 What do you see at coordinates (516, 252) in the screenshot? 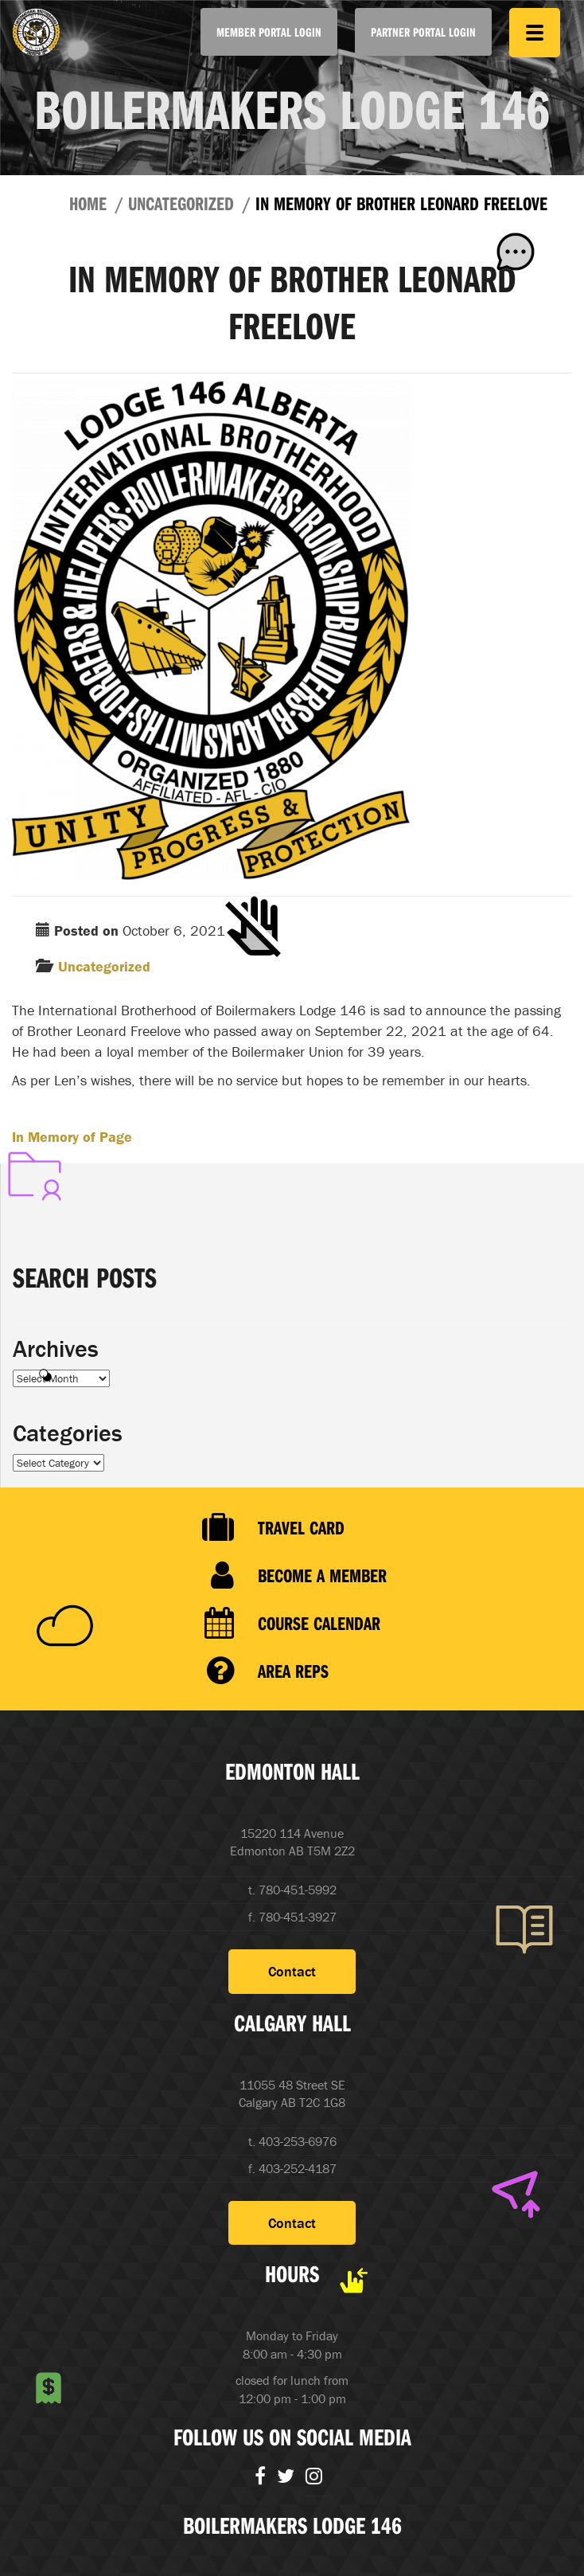
I see `open chat or messaging` at bounding box center [516, 252].